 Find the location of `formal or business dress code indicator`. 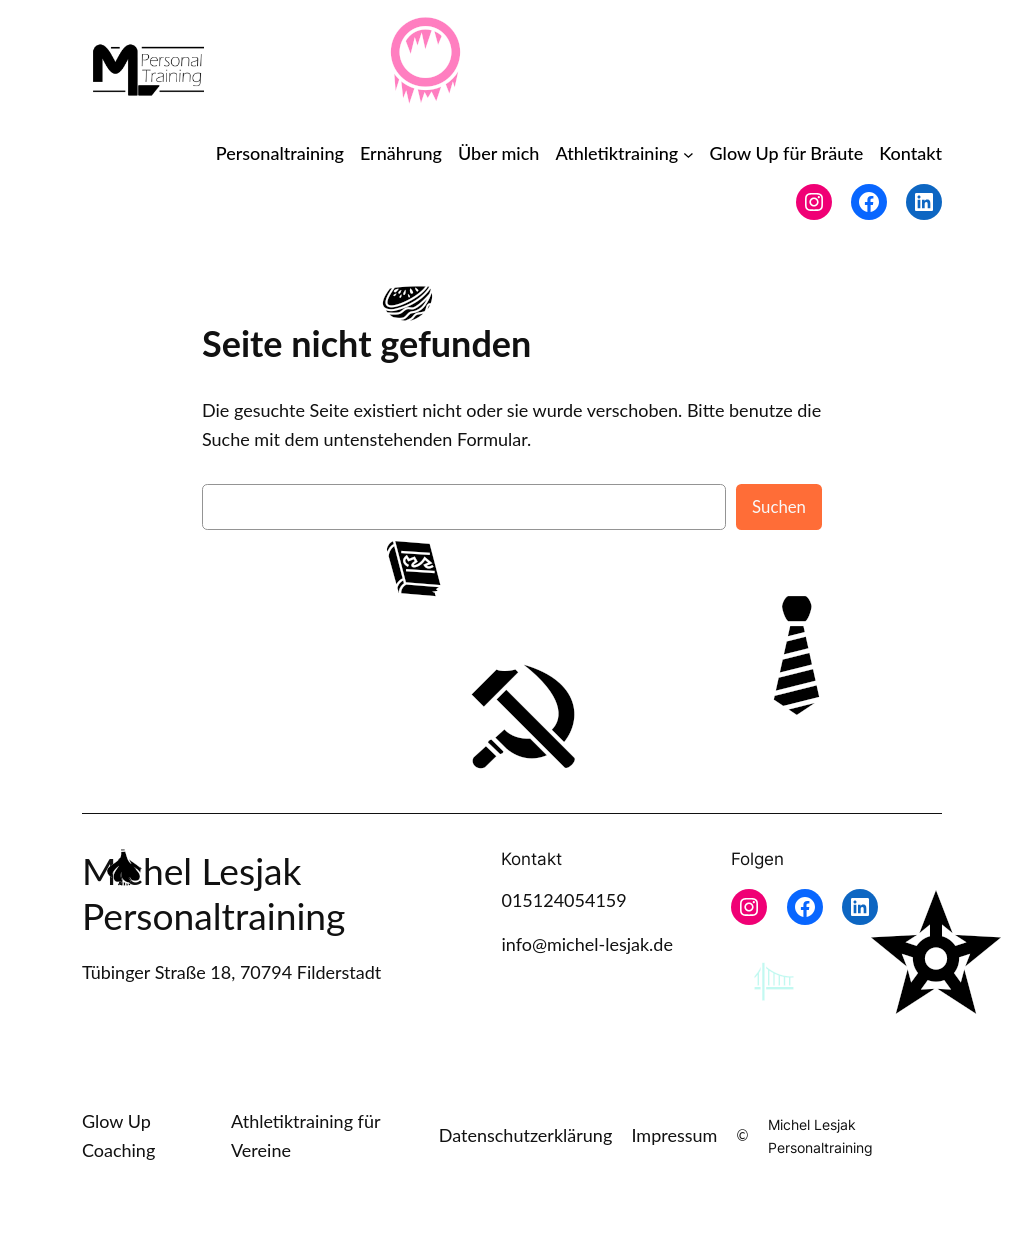

formal or business dress code indicator is located at coordinates (796, 655).